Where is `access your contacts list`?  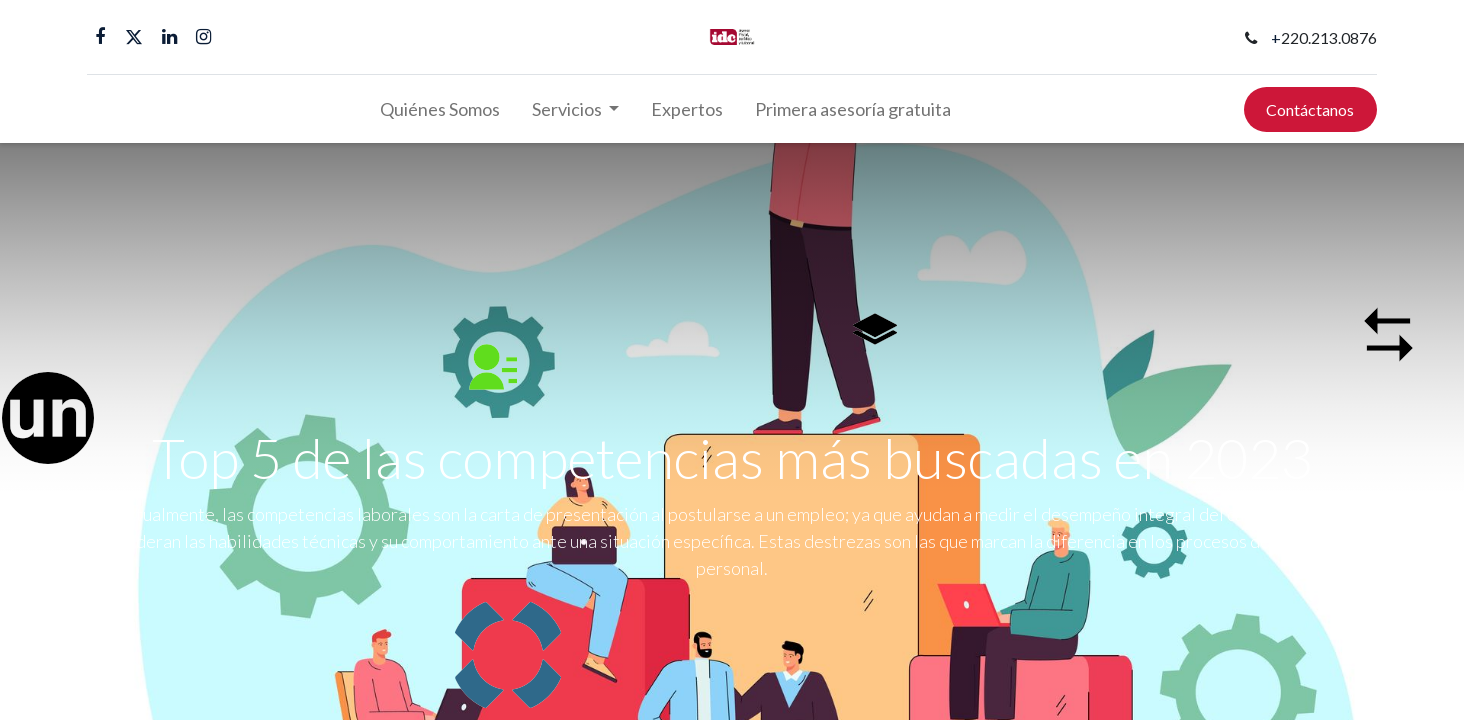 access your contacts list is located at coordinates (491, 368).